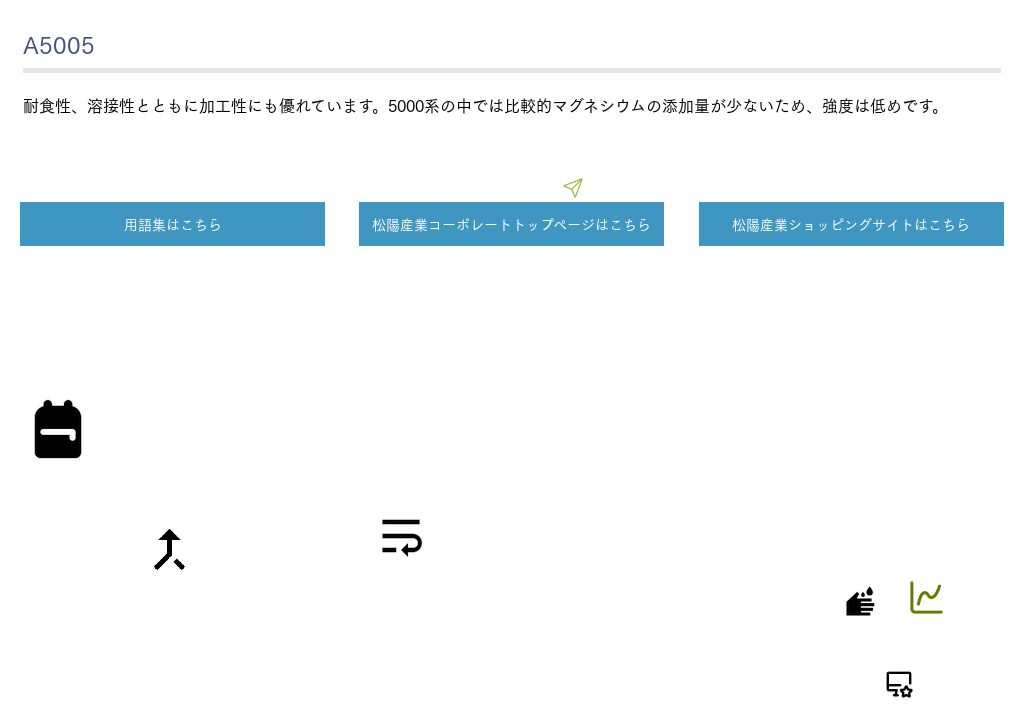 This screenshot has width=1024, height=720. I want to click on wash your hands, so click(861, 601).